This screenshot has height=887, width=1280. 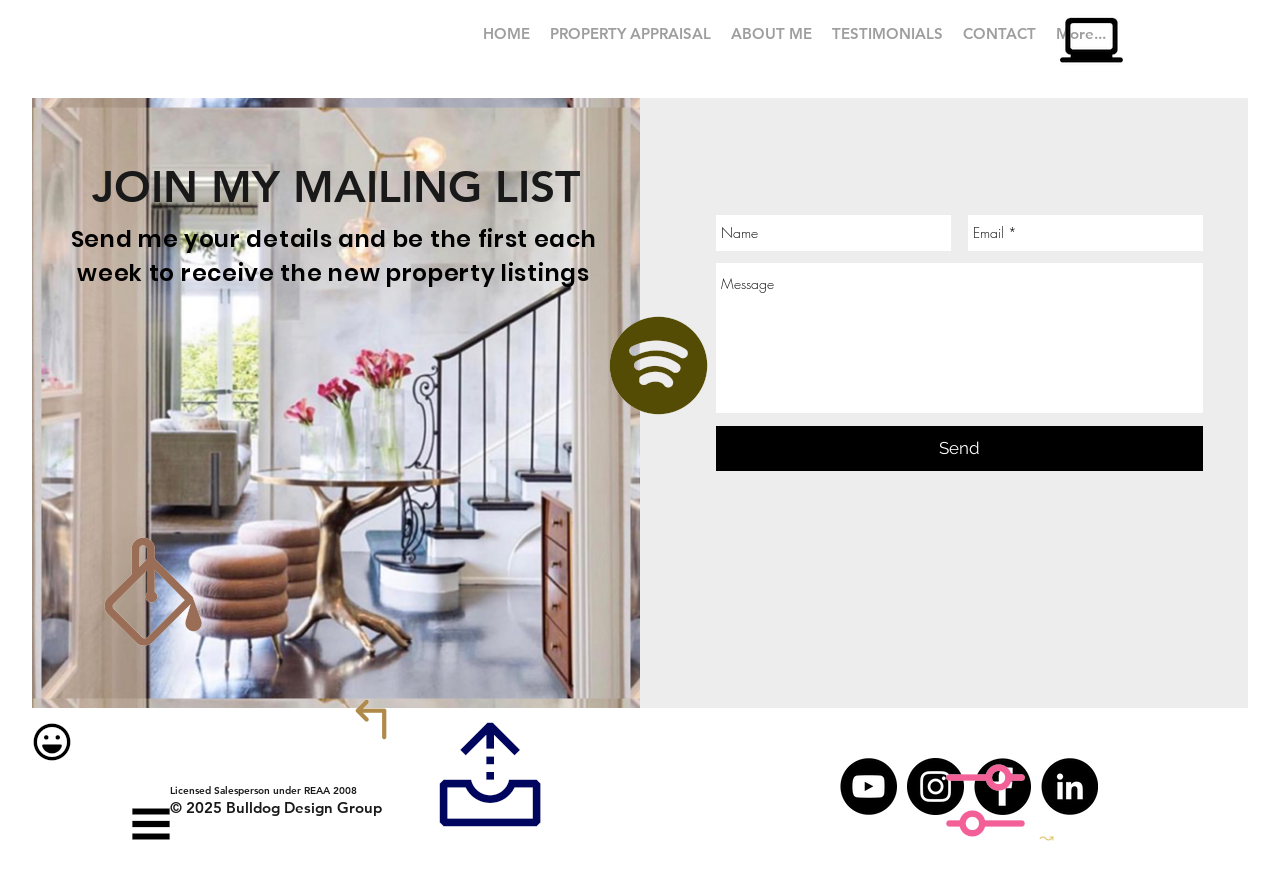 What do you see at coordinates (372, 719) in the screenshot?
I see `undo or go back to previous action` at bounding box center [372, 719].